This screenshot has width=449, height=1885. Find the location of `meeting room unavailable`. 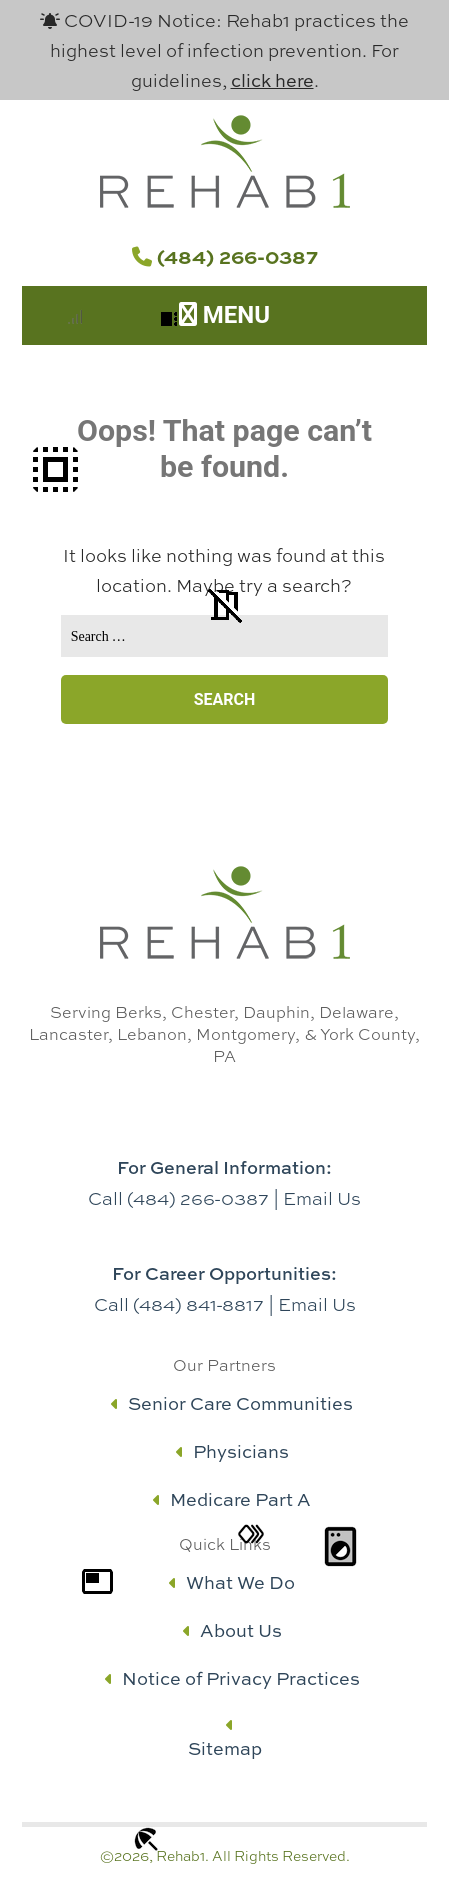

meeting room unavailable is located at coordinates (226, 605).